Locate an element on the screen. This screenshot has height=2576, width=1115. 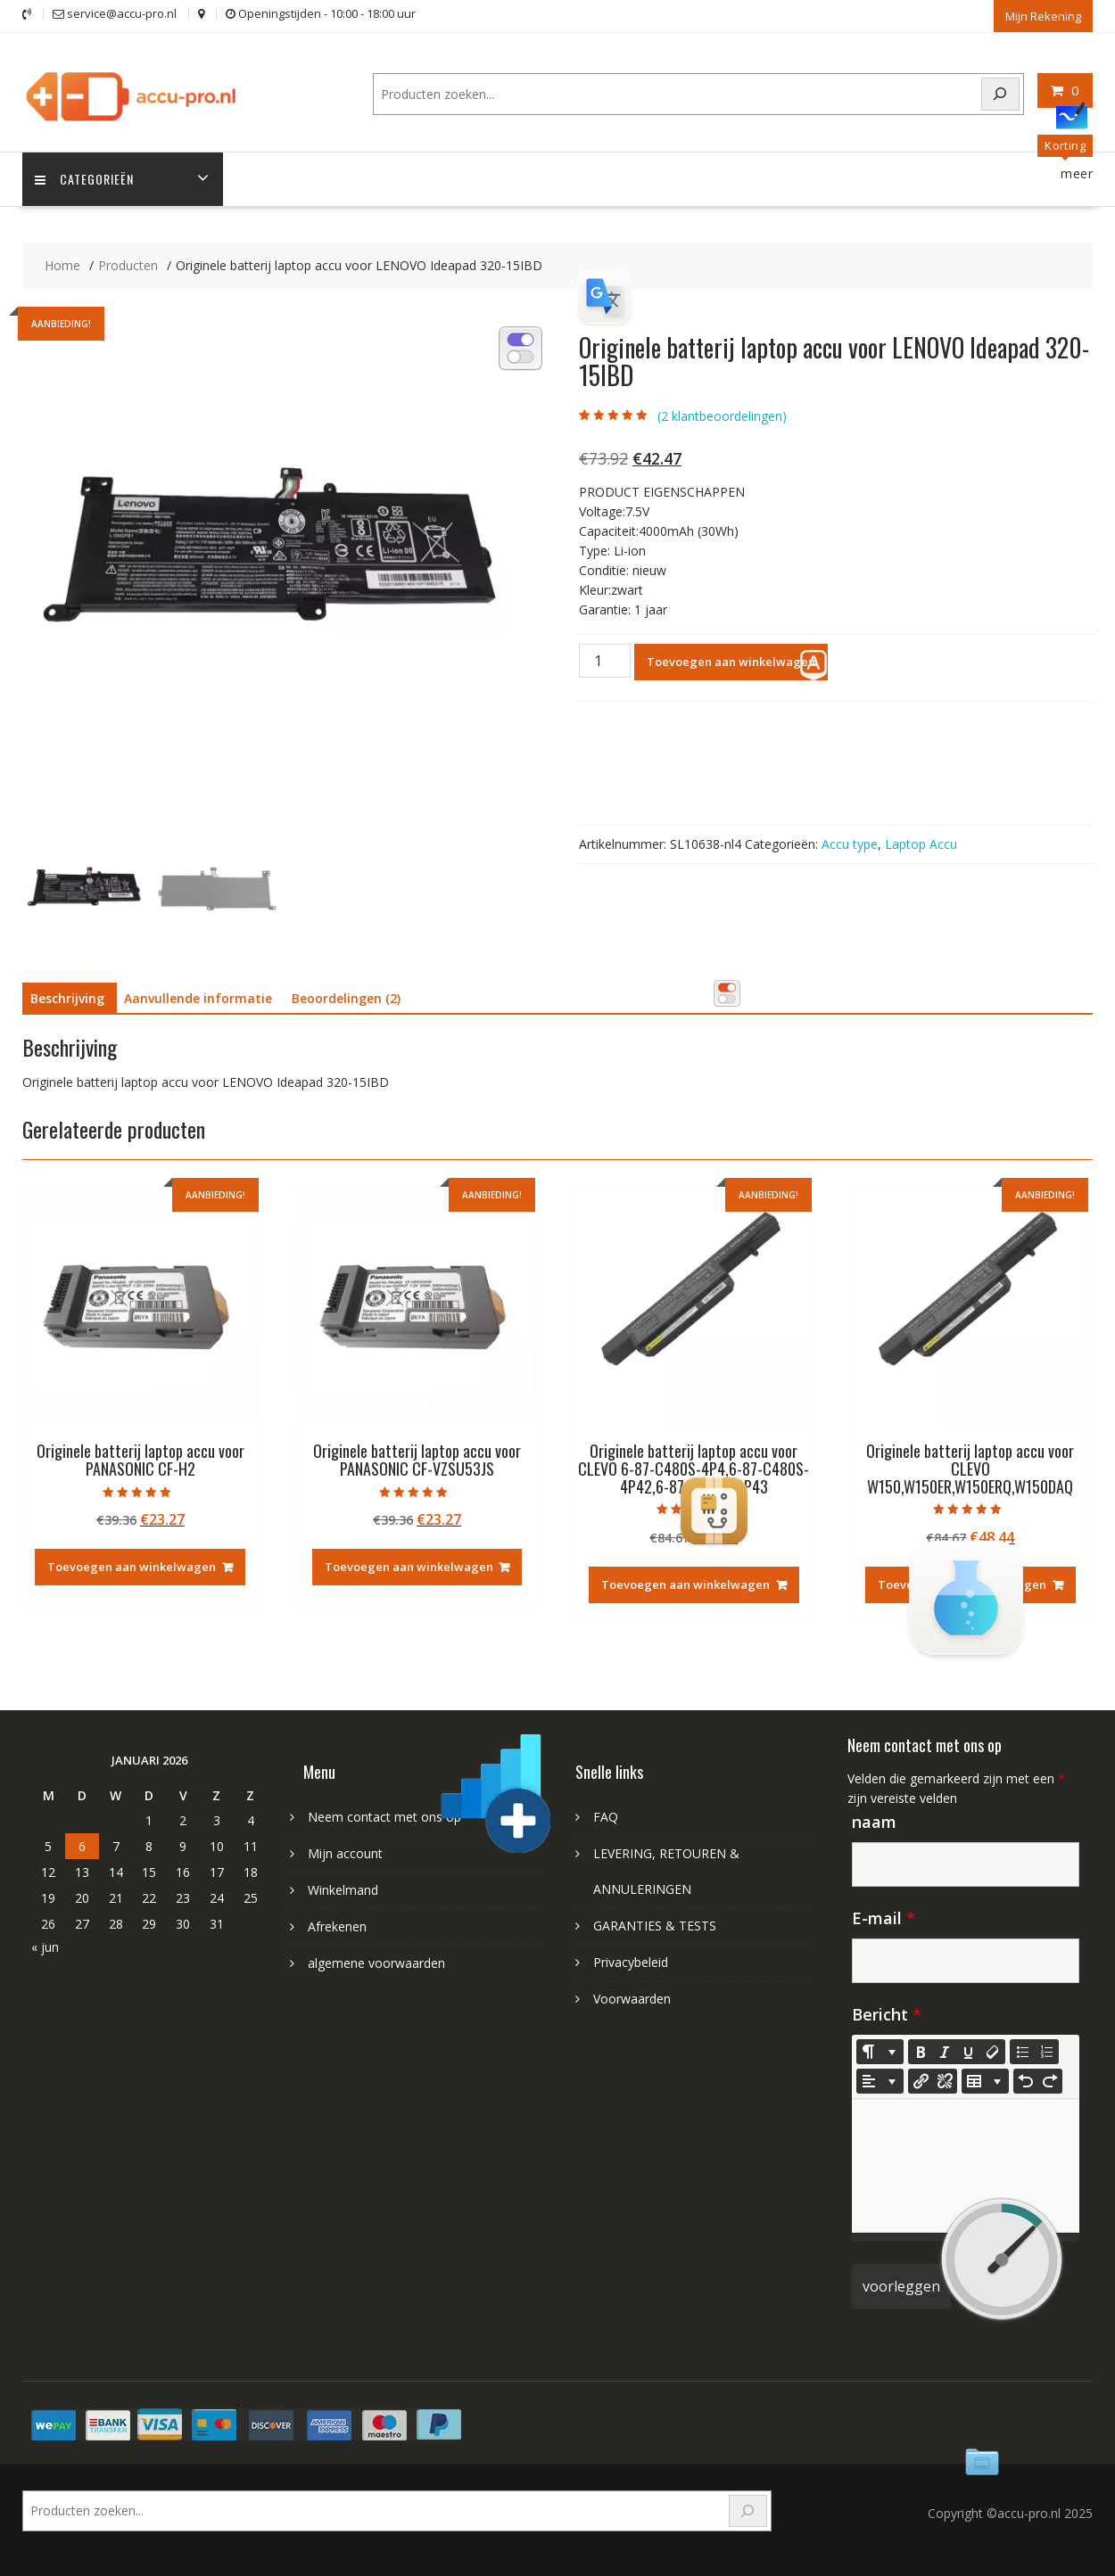
indicates caps lock is currently enabled is located at coordinates (814, 665).